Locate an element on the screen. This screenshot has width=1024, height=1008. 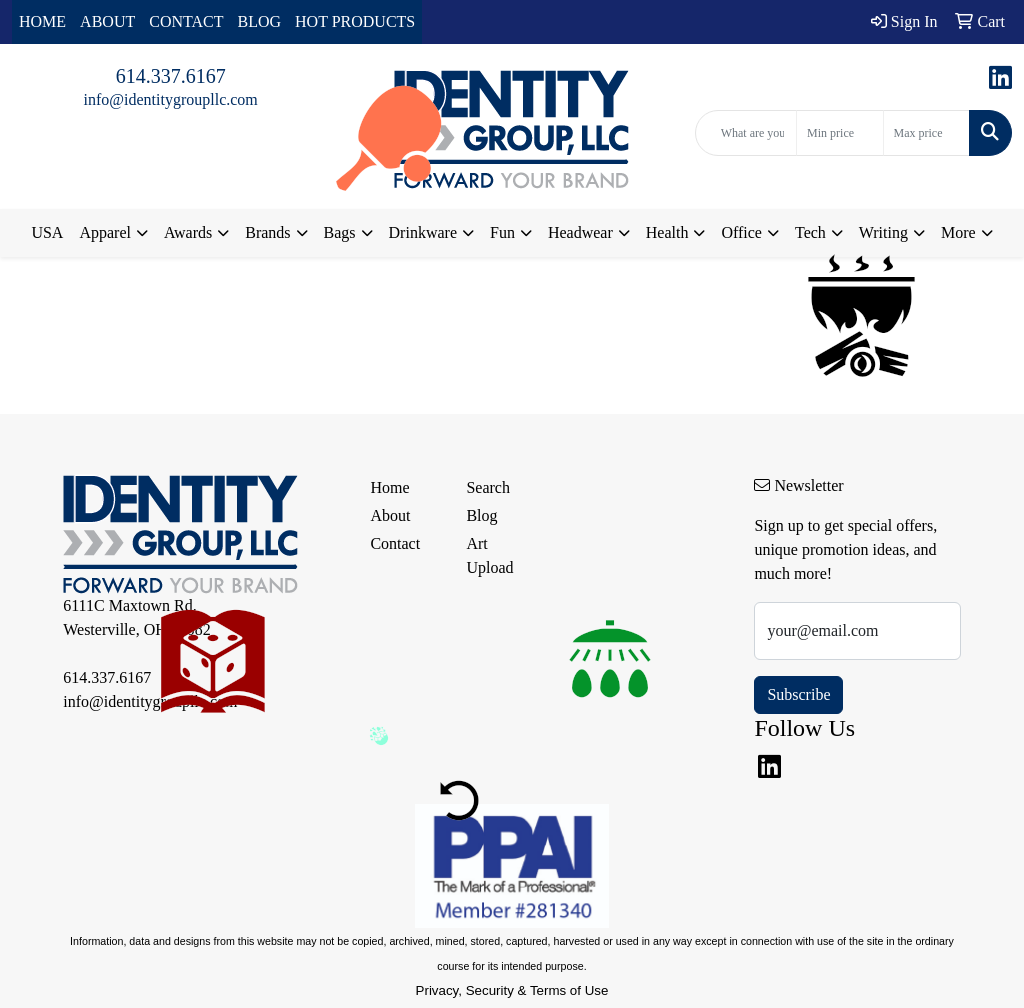
access camp cooking or outdoor recipes is located at coordinates (861, 315).